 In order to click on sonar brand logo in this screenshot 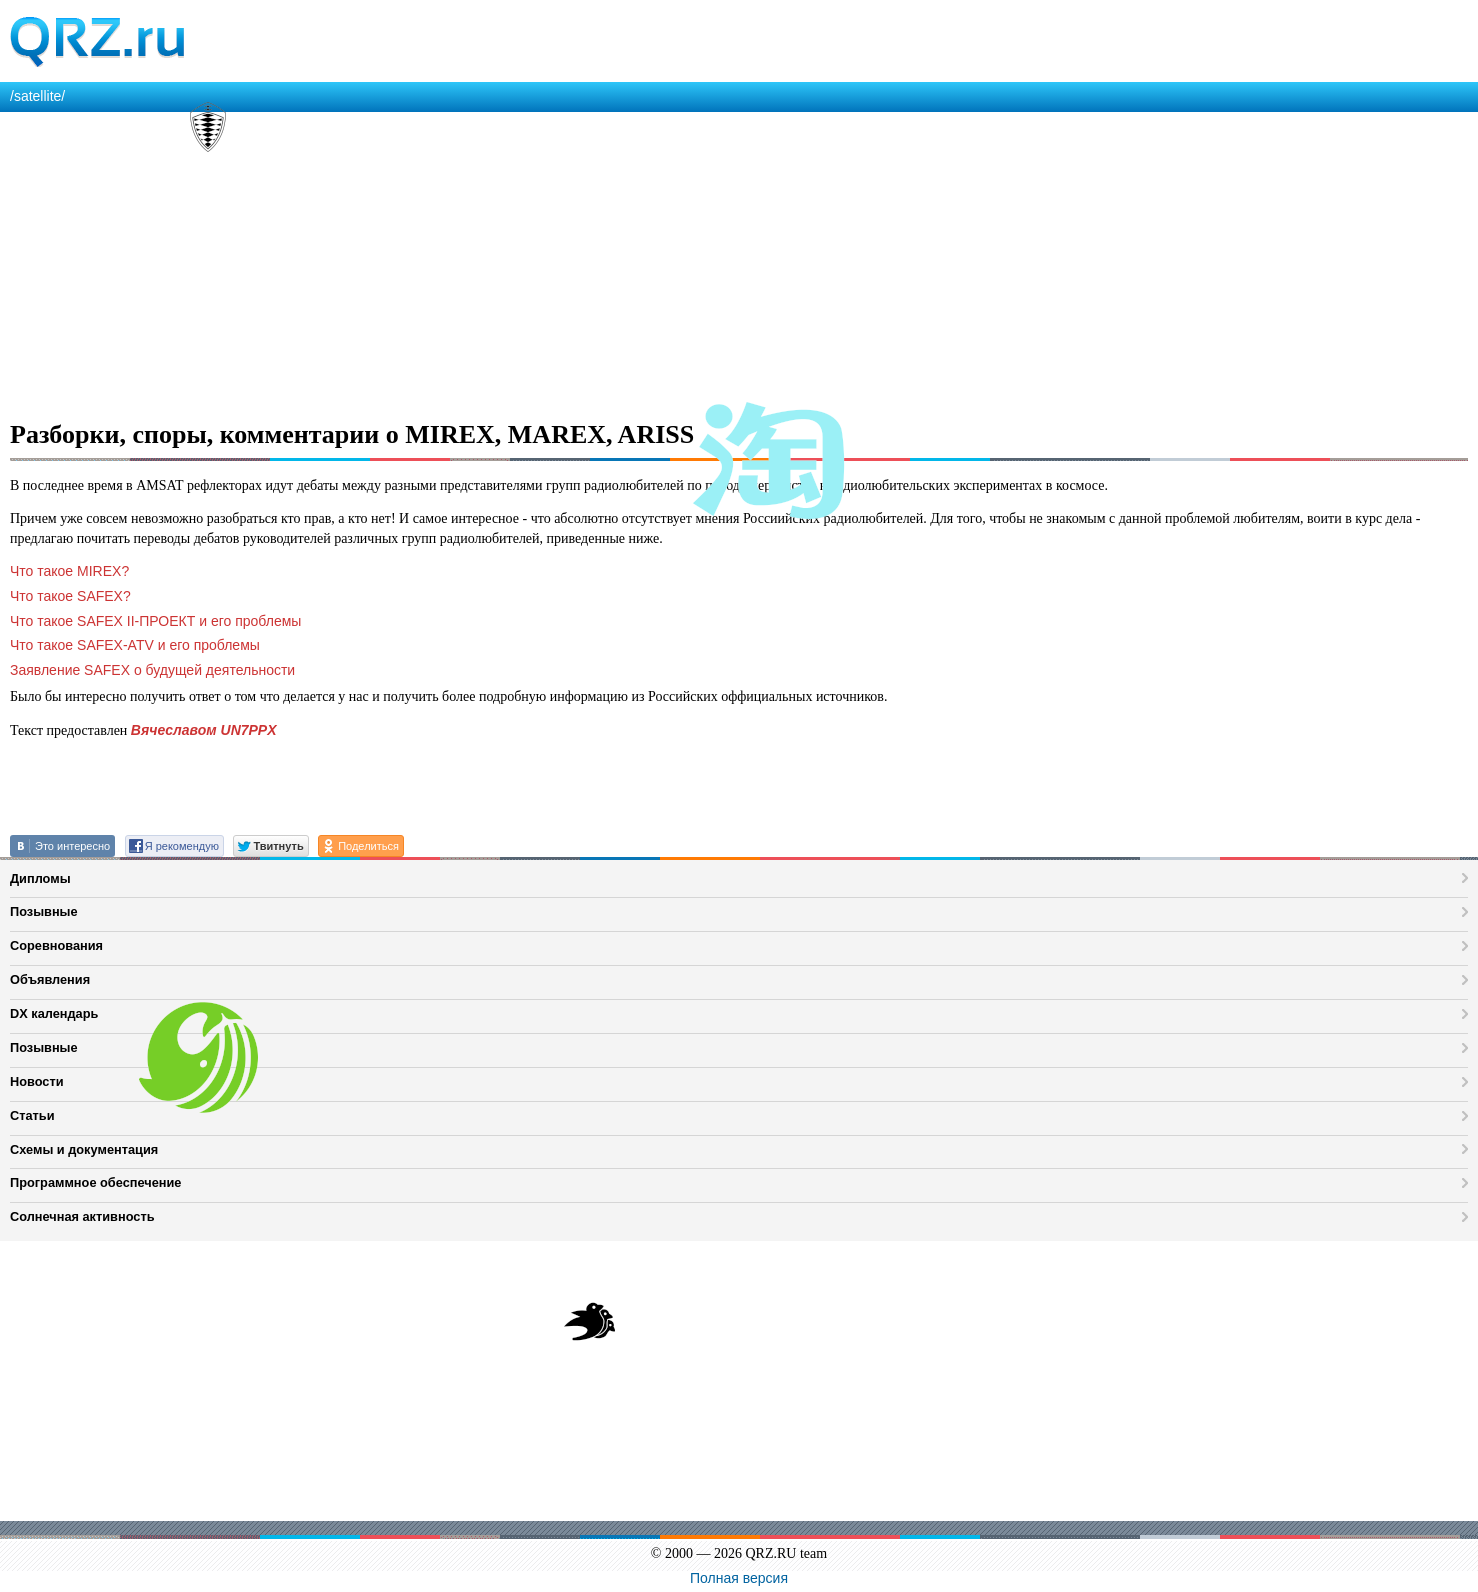, I will do `click(198, 1057)`.